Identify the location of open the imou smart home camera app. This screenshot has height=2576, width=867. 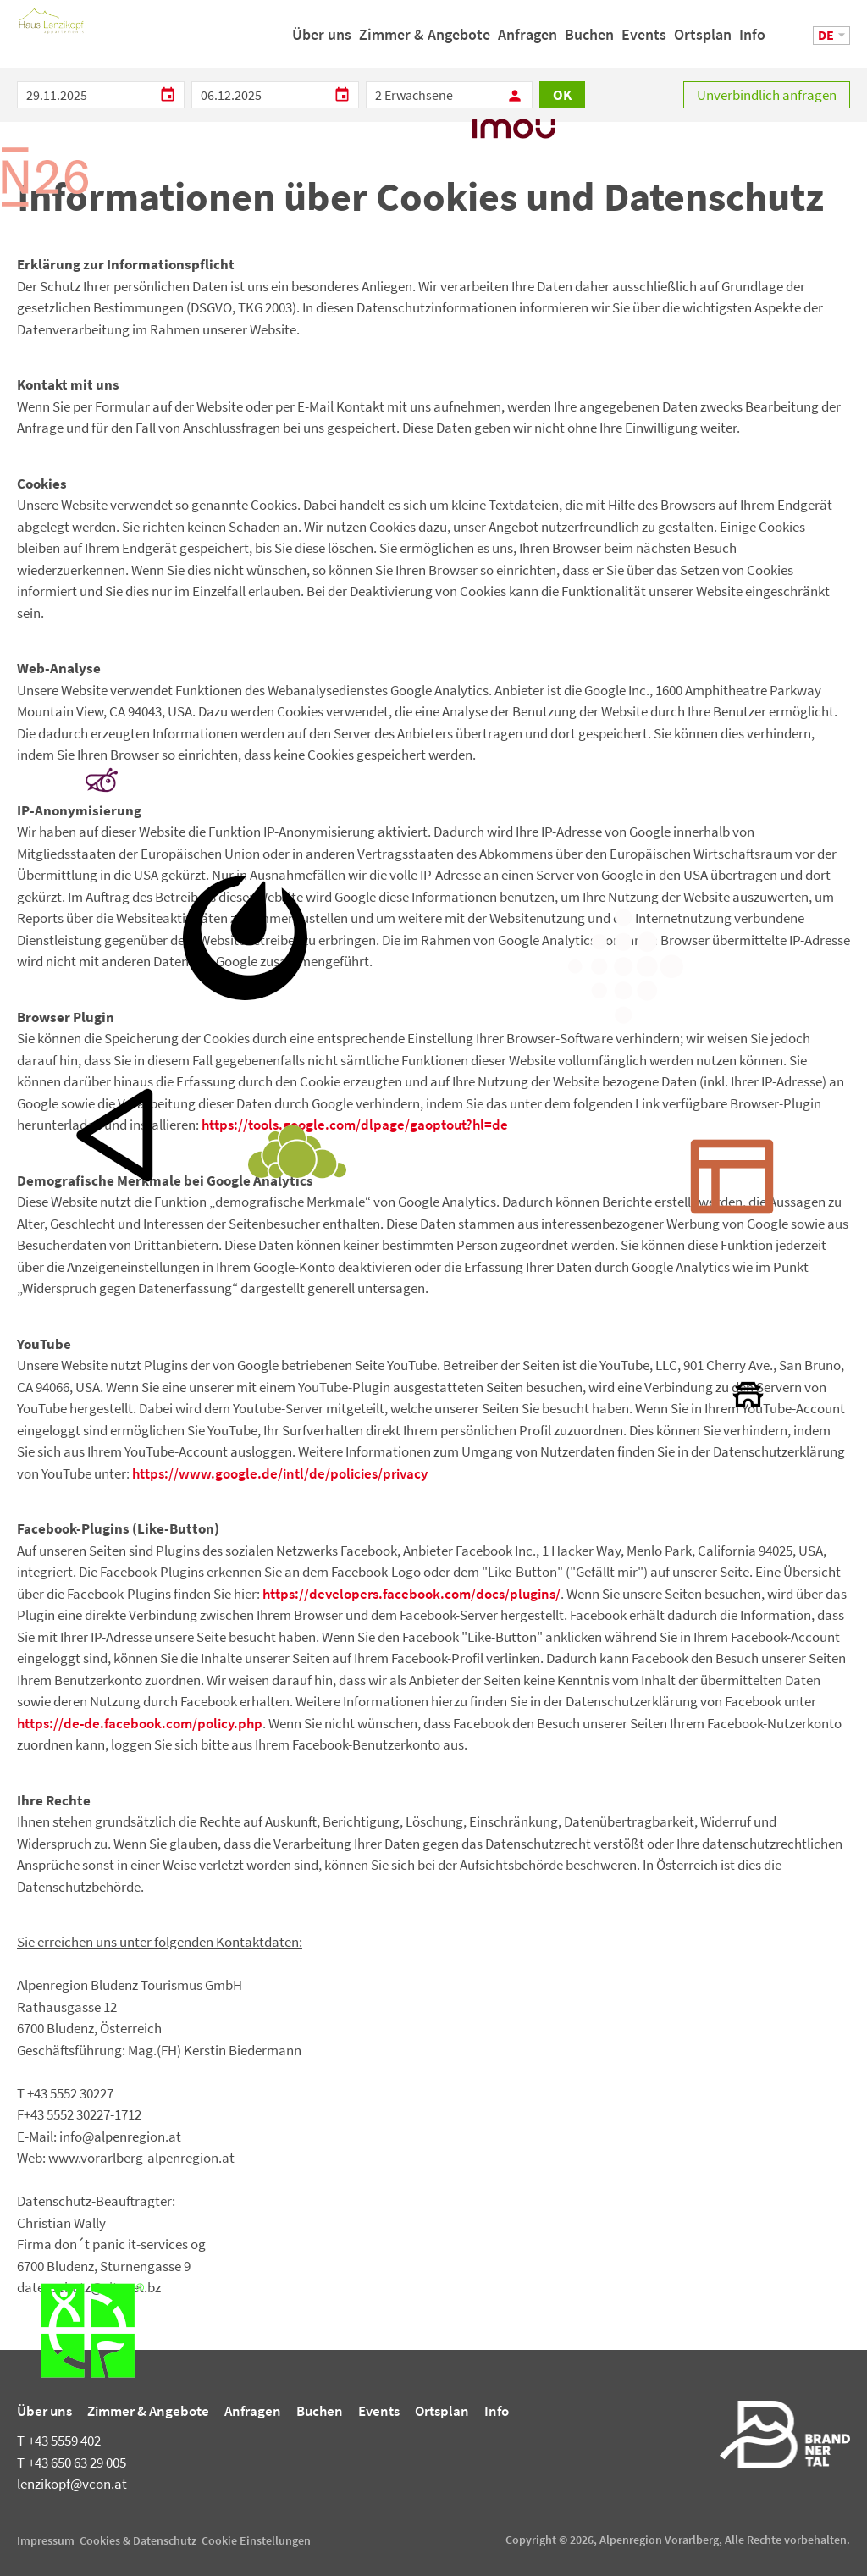
(514, 129).